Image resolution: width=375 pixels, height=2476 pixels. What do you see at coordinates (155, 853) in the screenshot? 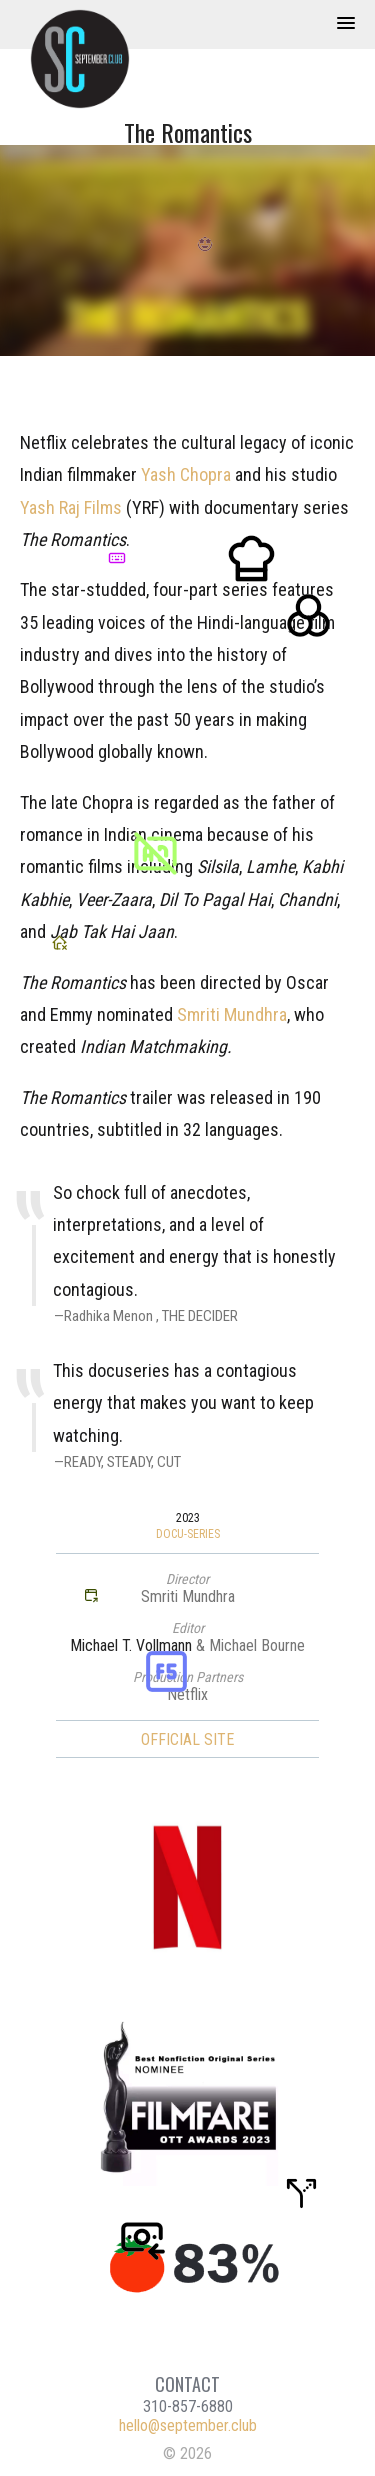
I see `ad-free mode enabled` at bounding box center [155, 853].